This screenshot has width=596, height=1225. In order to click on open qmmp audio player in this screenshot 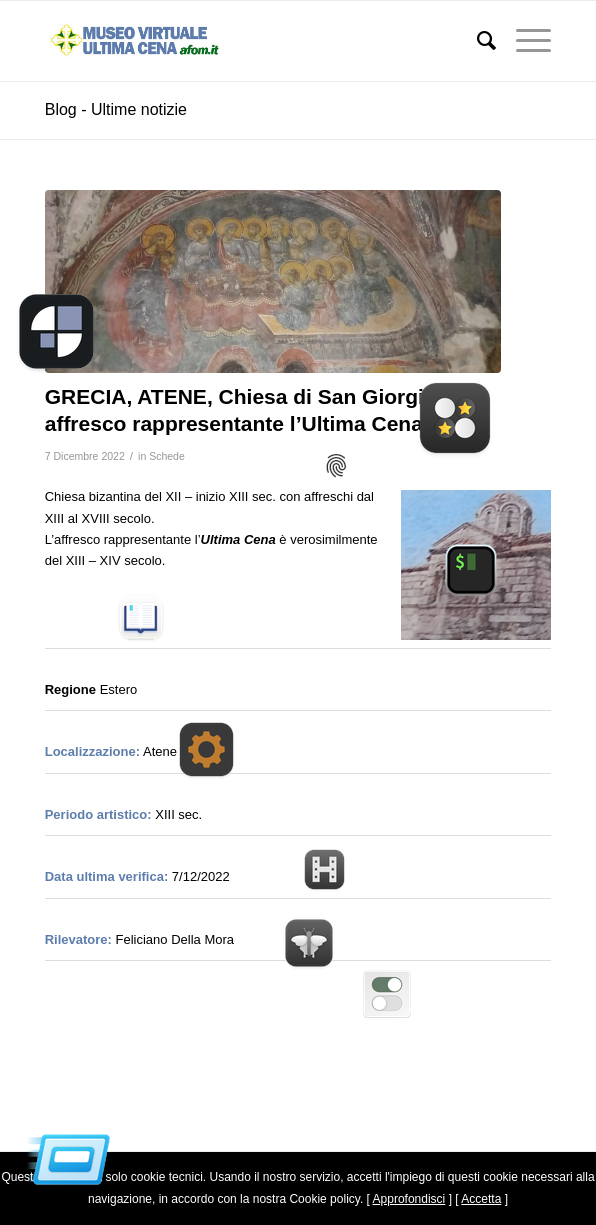, I will do `click(309, 943)`.